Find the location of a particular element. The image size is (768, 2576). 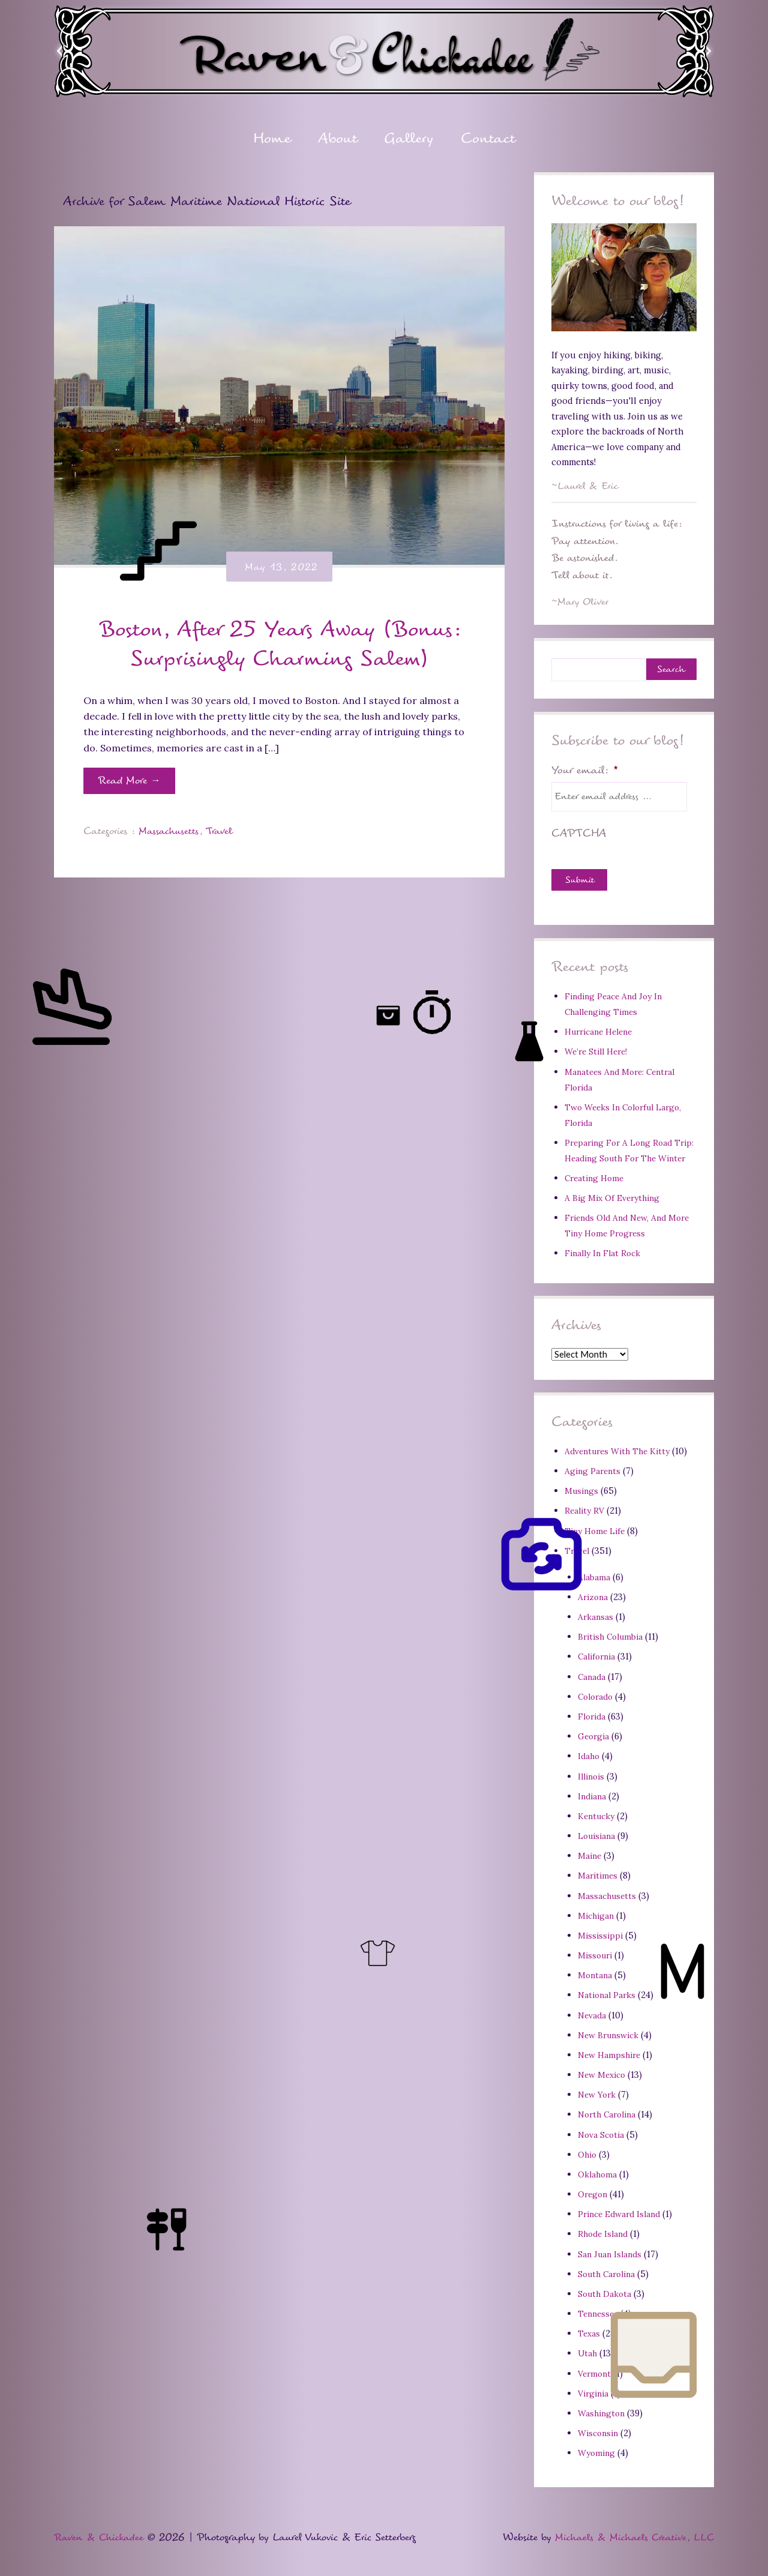

indicates a label or category starting with "M" is located at coordinates (682, 1971).